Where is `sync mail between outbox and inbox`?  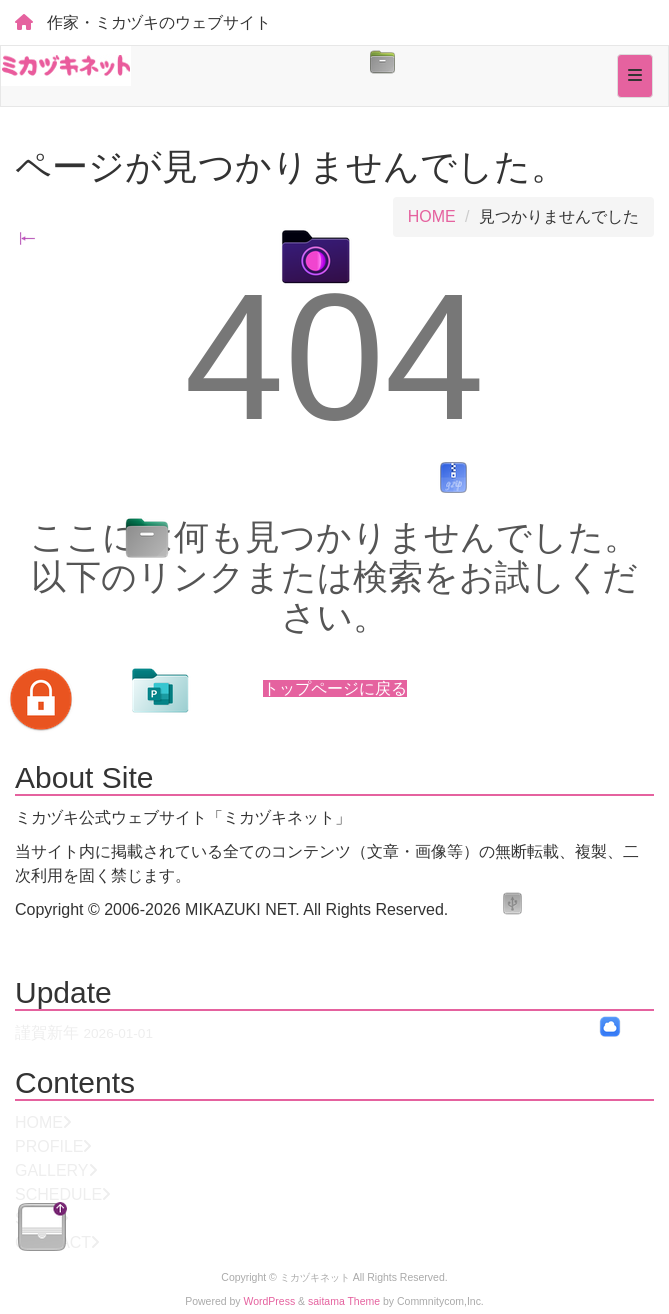
sync mail between outbox and inbox is located at coordinates (42, 1227).